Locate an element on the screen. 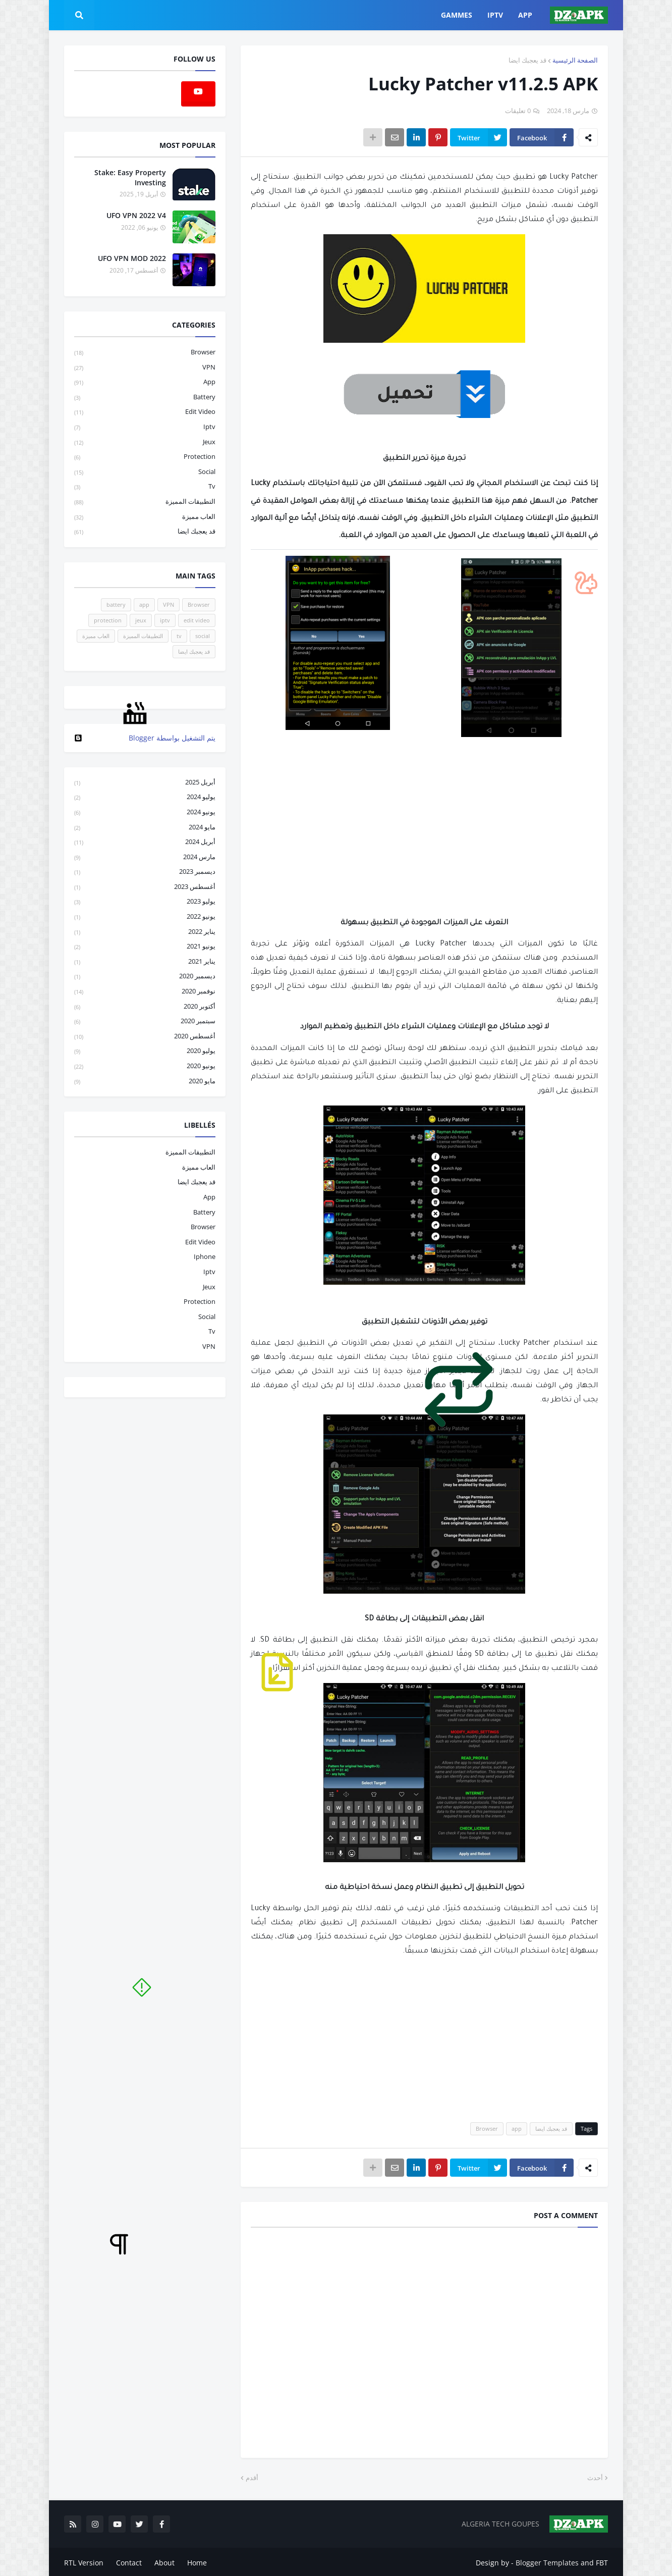  indicates a warning or caution state is located at coordinates (142, 1987).